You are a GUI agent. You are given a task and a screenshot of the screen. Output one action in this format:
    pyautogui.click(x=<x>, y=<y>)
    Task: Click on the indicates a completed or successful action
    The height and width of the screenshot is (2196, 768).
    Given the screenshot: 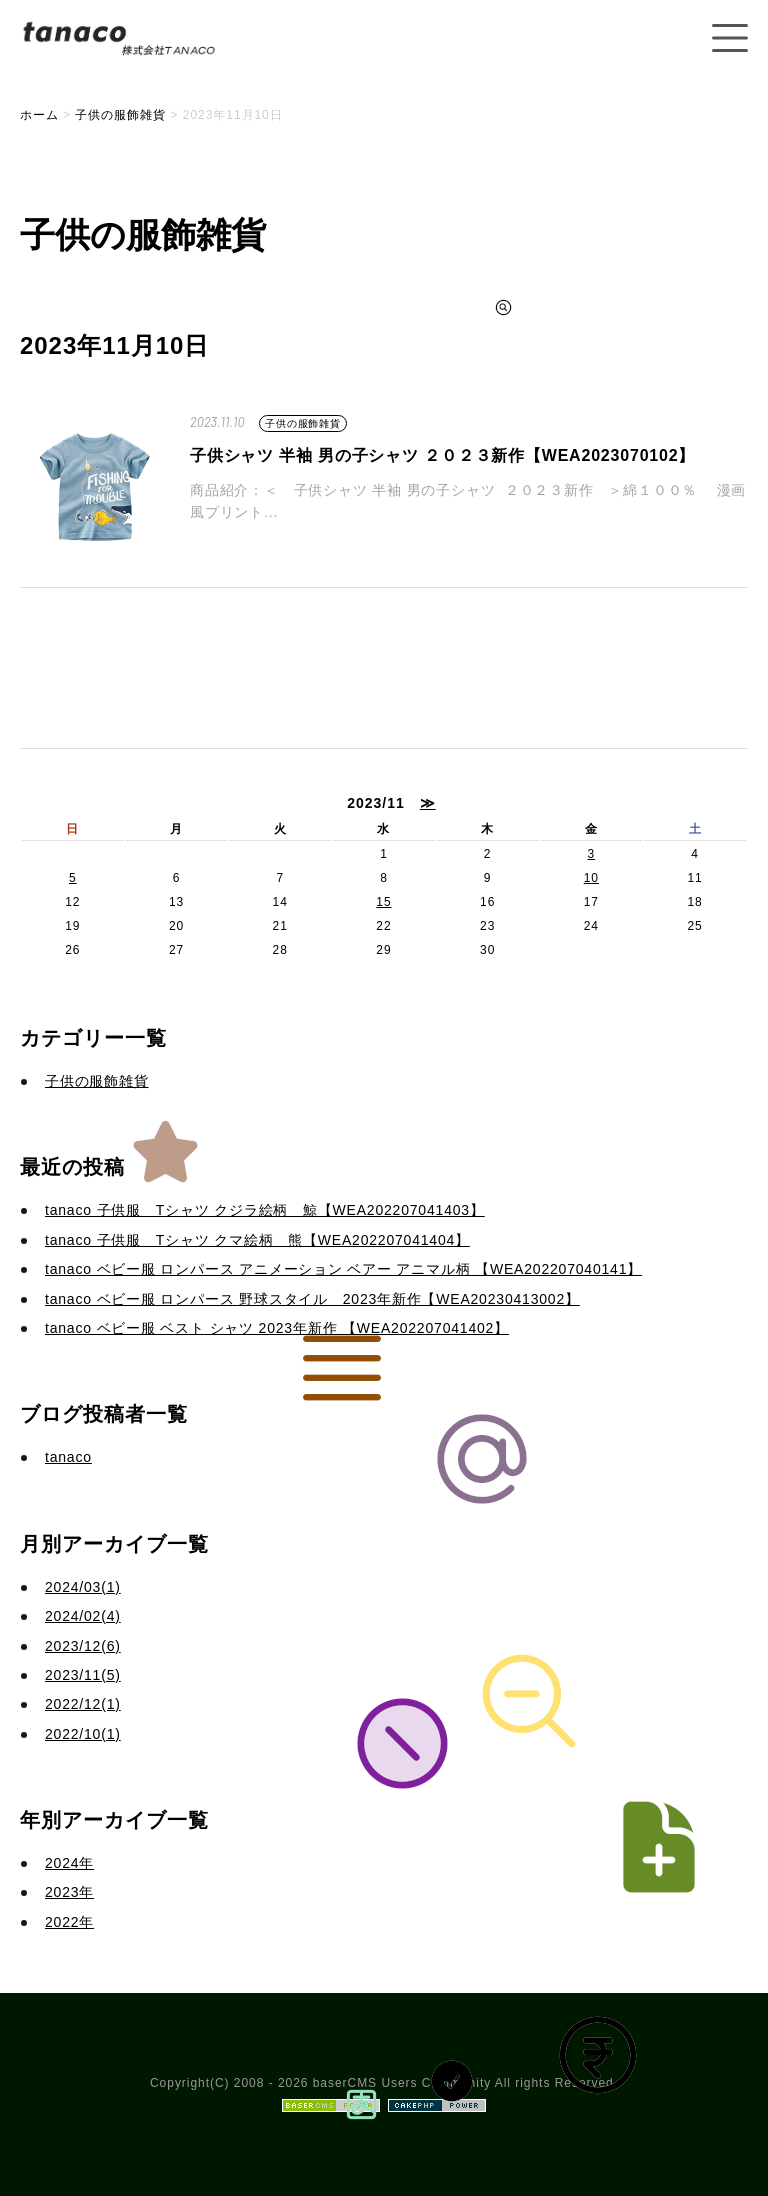 What is the action you would take?
    pyautogui.click(x=452, y=2081)
    